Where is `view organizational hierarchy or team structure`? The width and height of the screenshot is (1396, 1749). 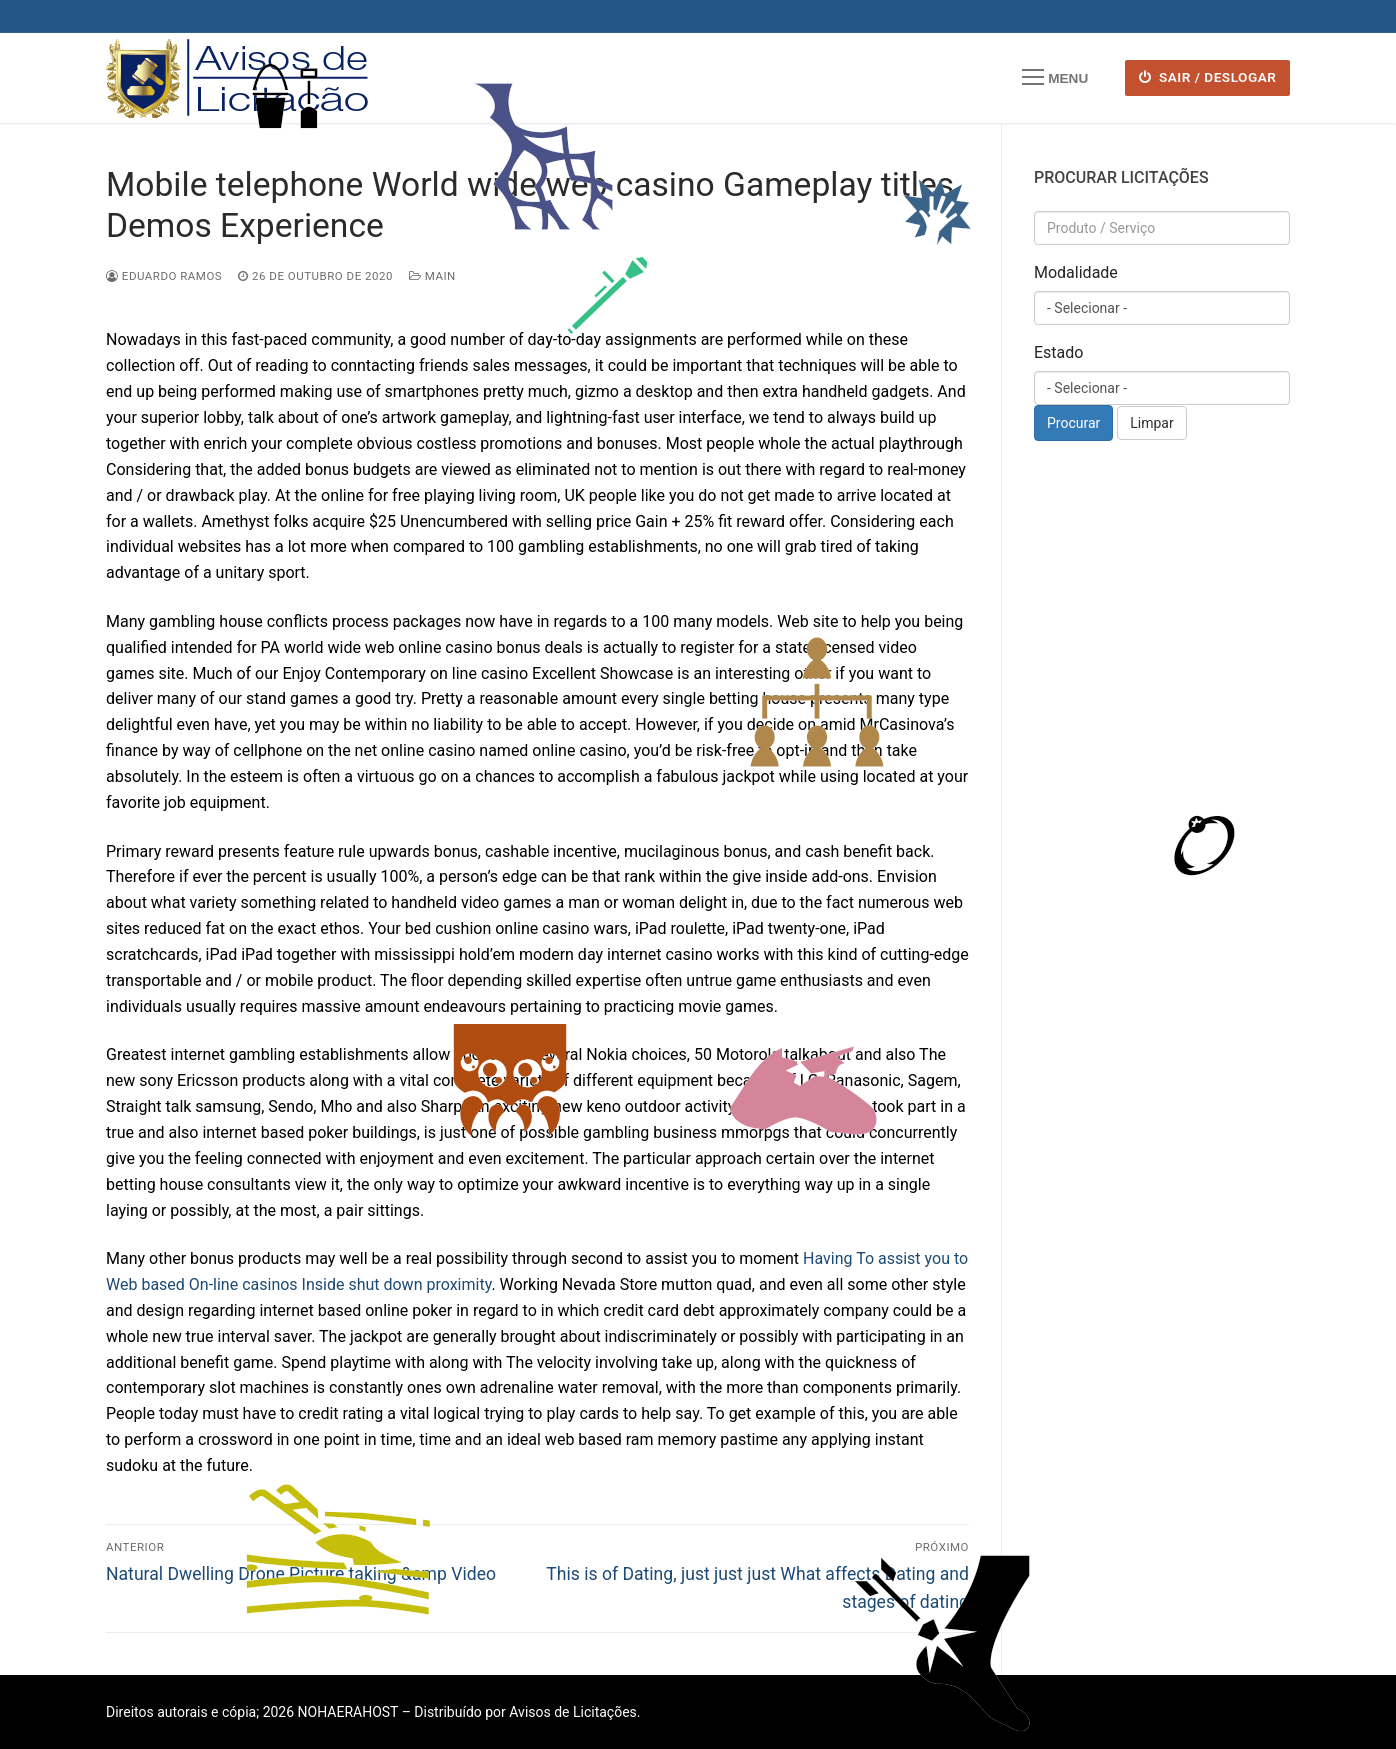 view organizational hierarchy or team structure is located at coordinates (817, 702).